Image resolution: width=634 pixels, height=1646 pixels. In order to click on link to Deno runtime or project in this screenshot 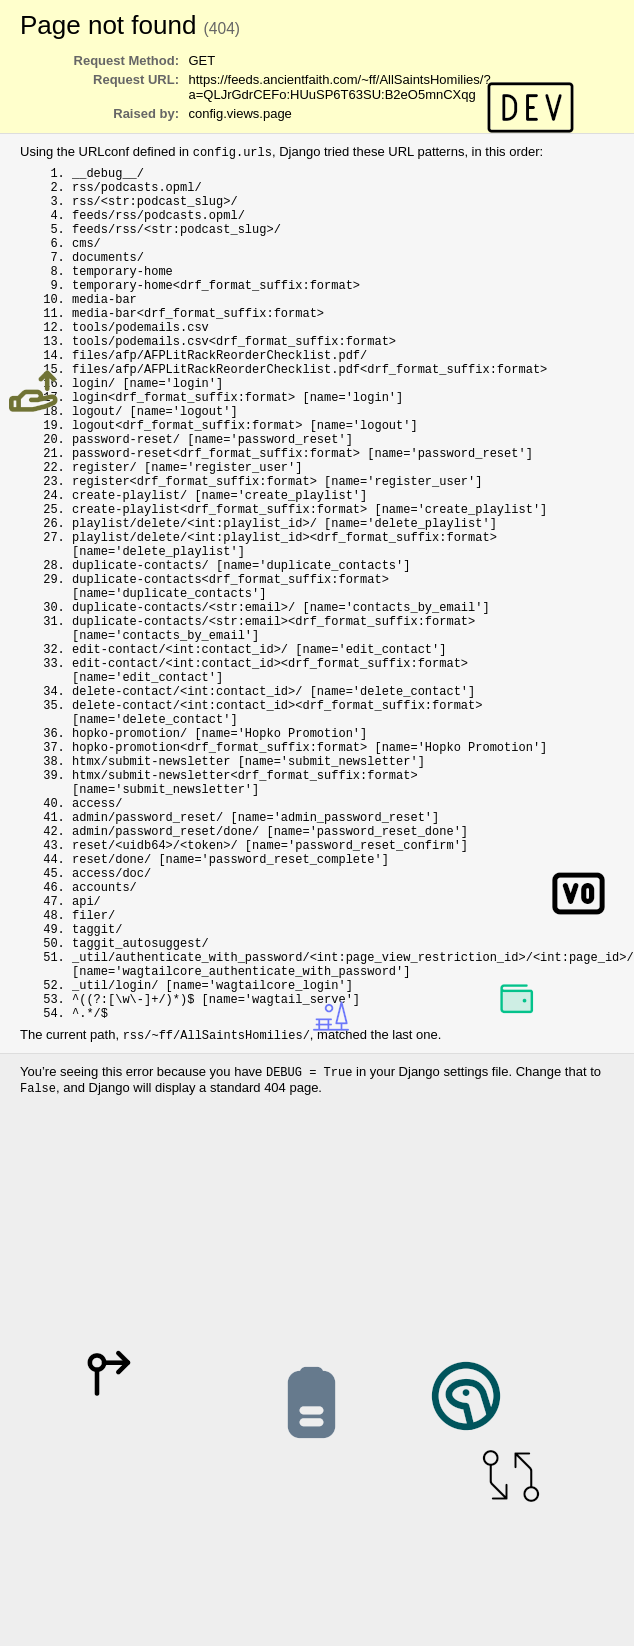, I will do `click(466, 1396)`.